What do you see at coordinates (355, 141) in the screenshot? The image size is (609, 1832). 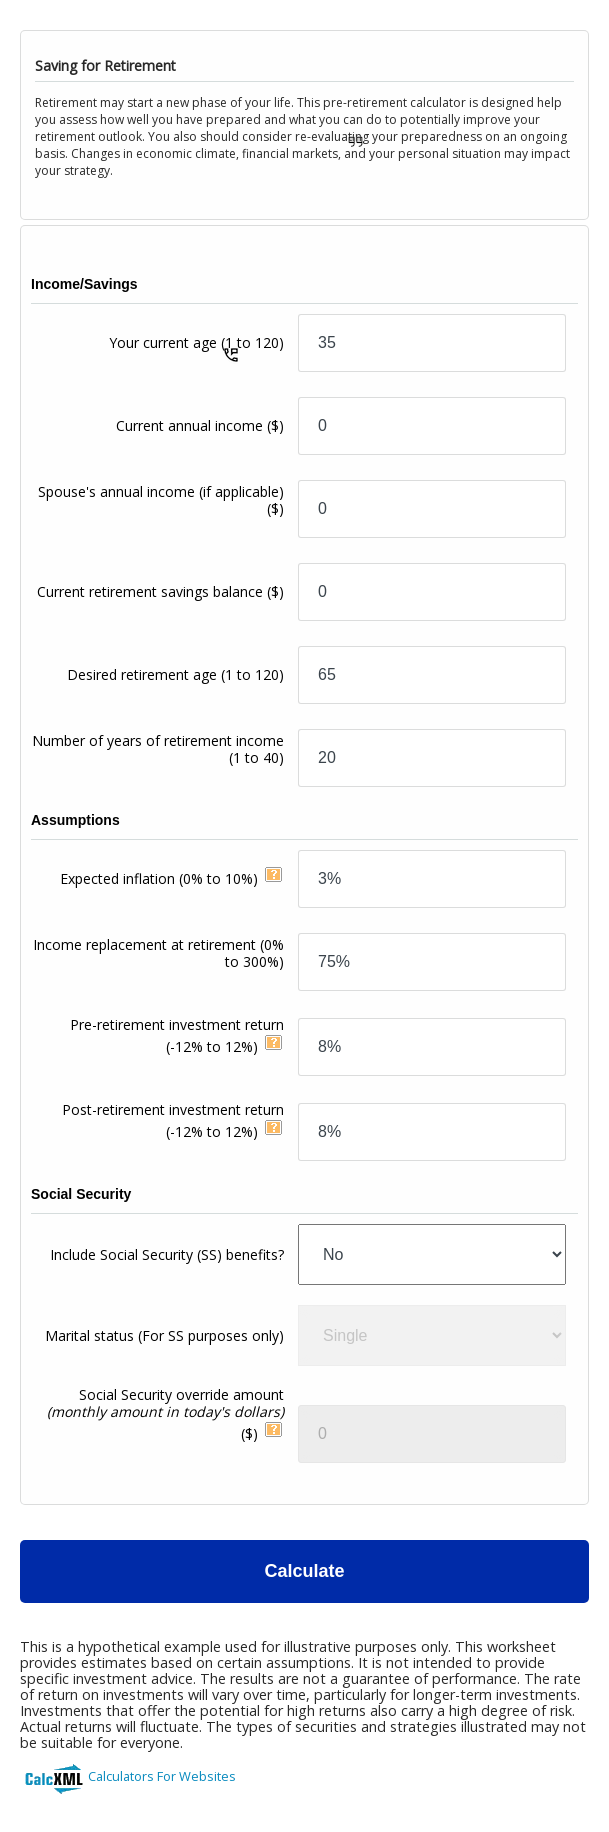 I see `view testimonials or customer quotes` at bounding box center [355, 141].